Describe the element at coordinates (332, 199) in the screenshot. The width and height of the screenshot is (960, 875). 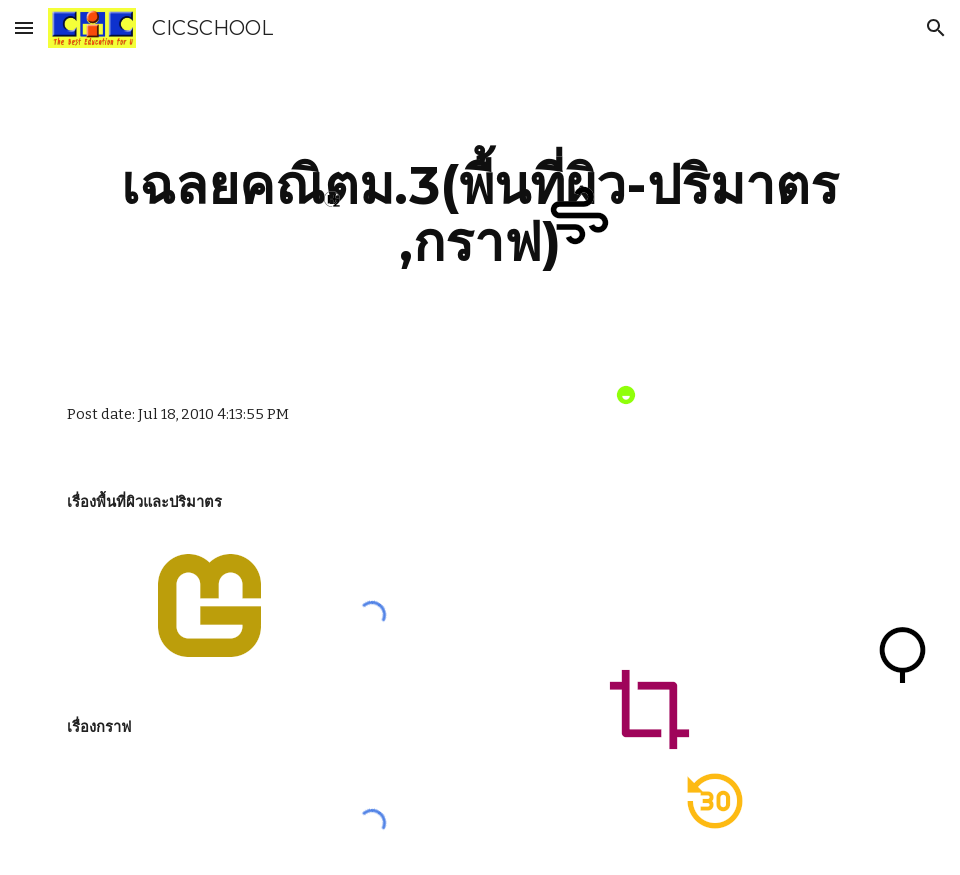
I see `h2 database logo` at that location.